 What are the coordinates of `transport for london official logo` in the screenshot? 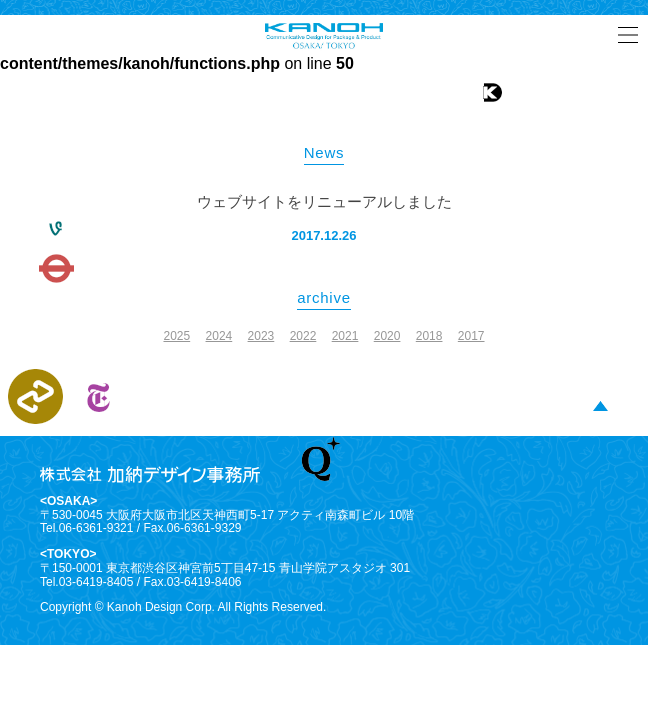 It's located at (56, 268).